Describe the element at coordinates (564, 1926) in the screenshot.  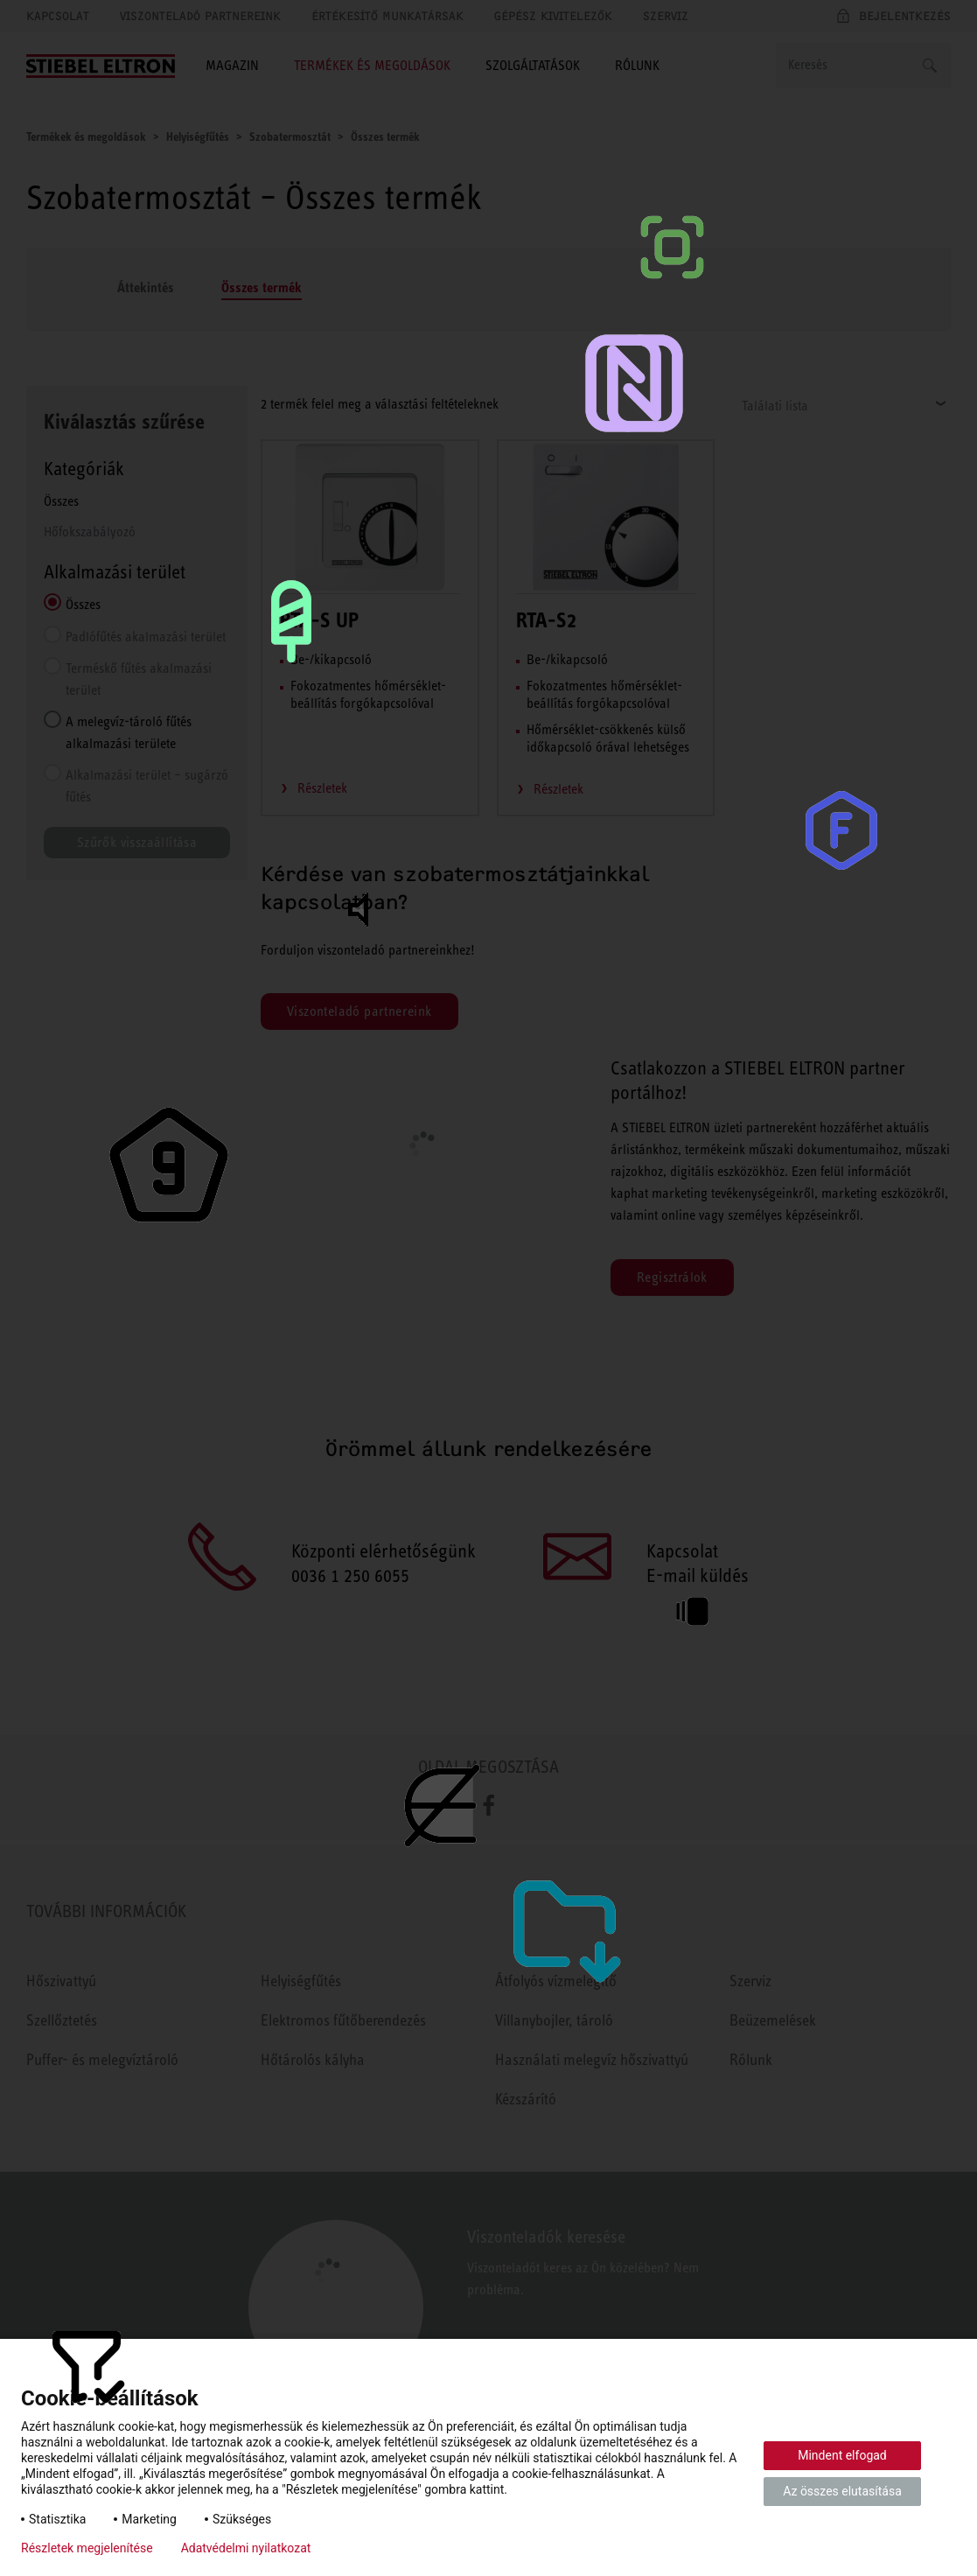
I see `download folder contents` at that location.